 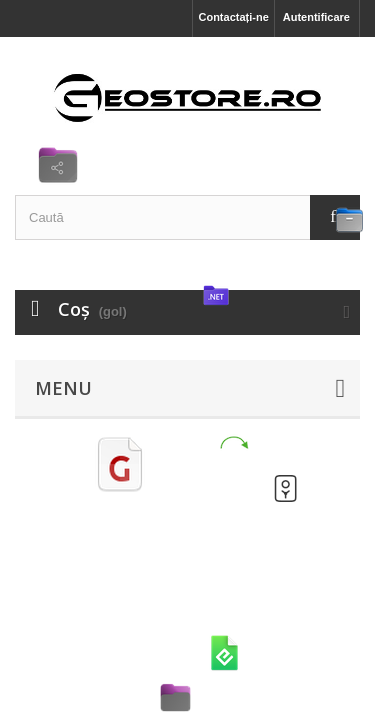 I want to click on folder containing .NET framework files, so click(x=216, y=296).